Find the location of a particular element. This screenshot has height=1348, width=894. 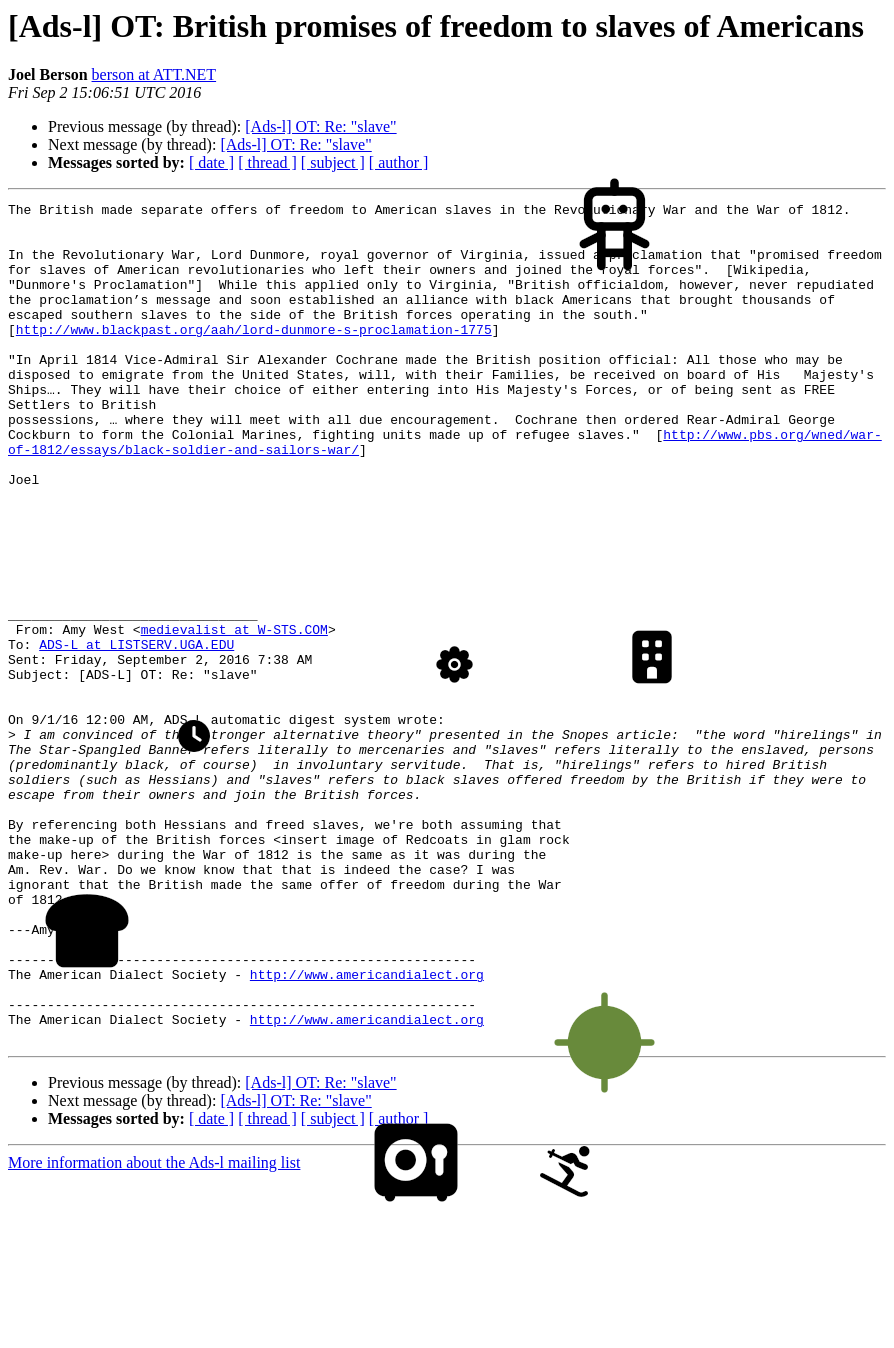

access AI assistant or chatbot is located at coordinates (614, 226).